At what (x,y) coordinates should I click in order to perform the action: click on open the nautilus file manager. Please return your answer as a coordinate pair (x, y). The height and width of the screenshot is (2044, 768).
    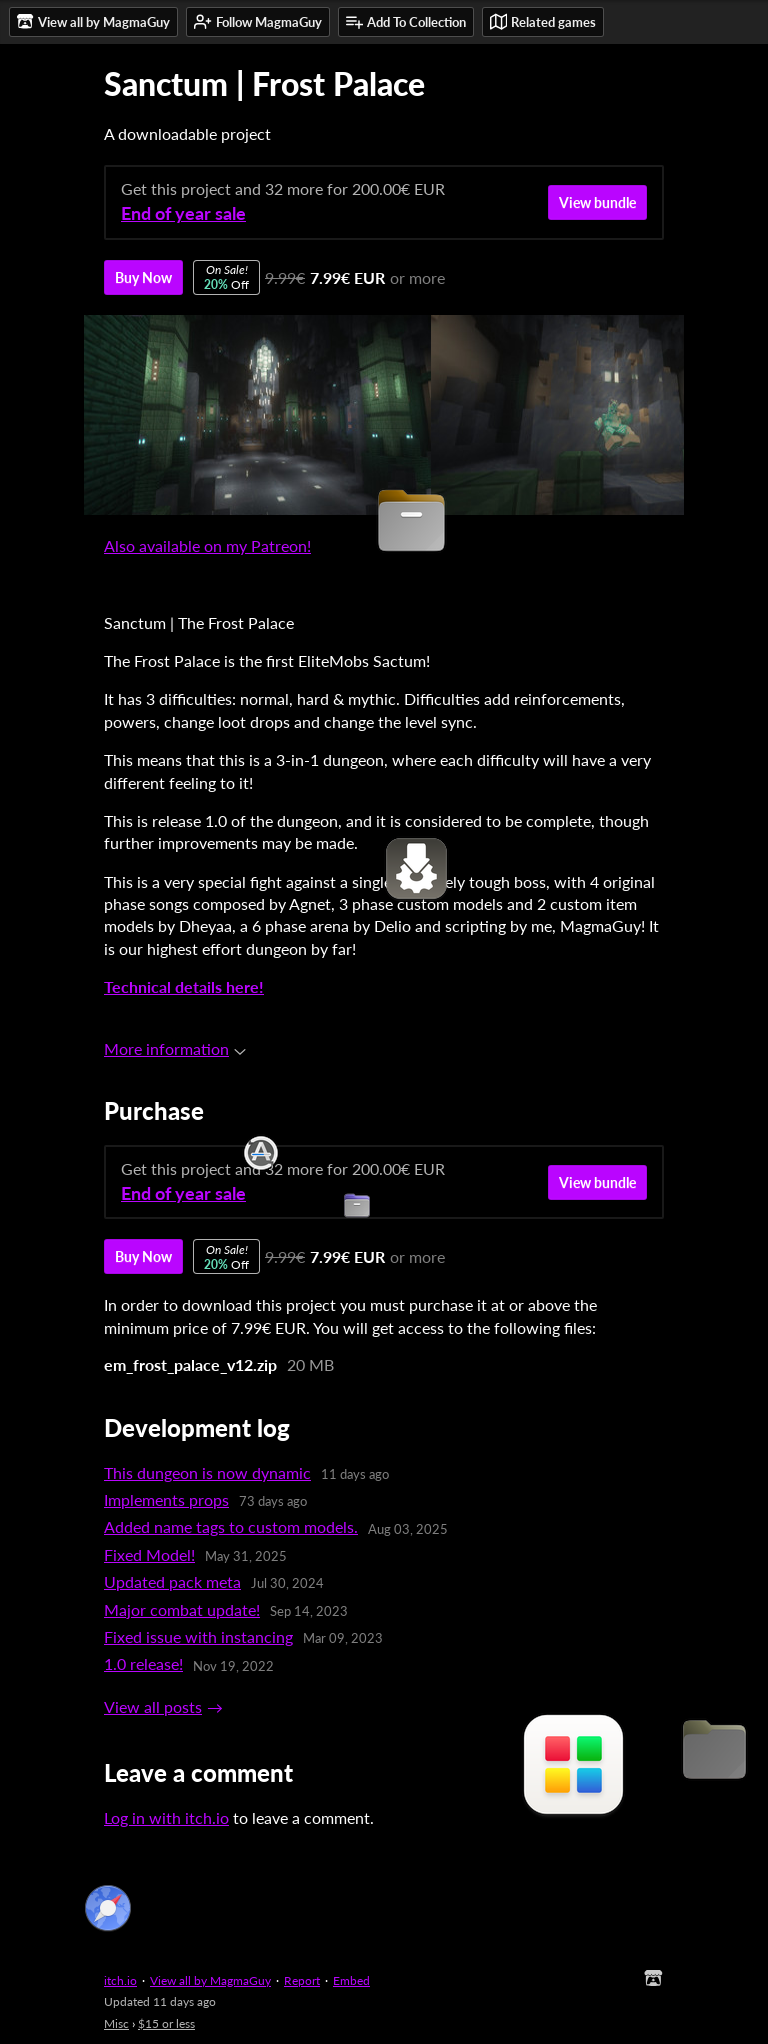
    Looking at the image, I should click on (357, 1205).